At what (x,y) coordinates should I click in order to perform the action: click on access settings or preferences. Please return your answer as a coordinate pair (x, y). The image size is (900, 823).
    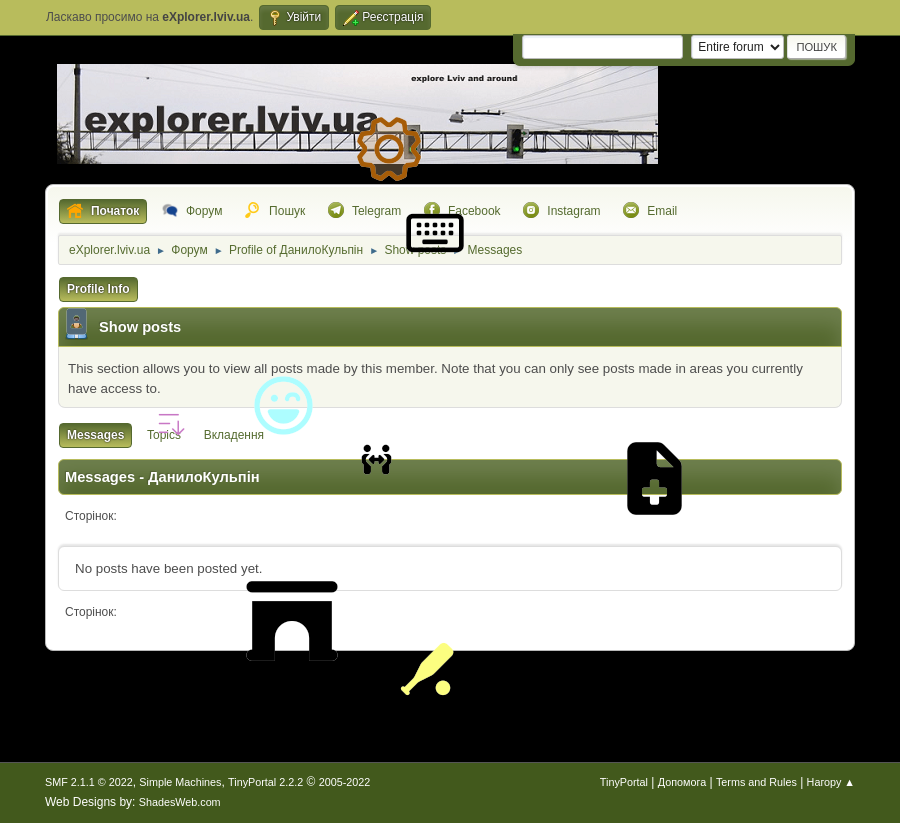
    Looking at the image, I should click on (389, 149).